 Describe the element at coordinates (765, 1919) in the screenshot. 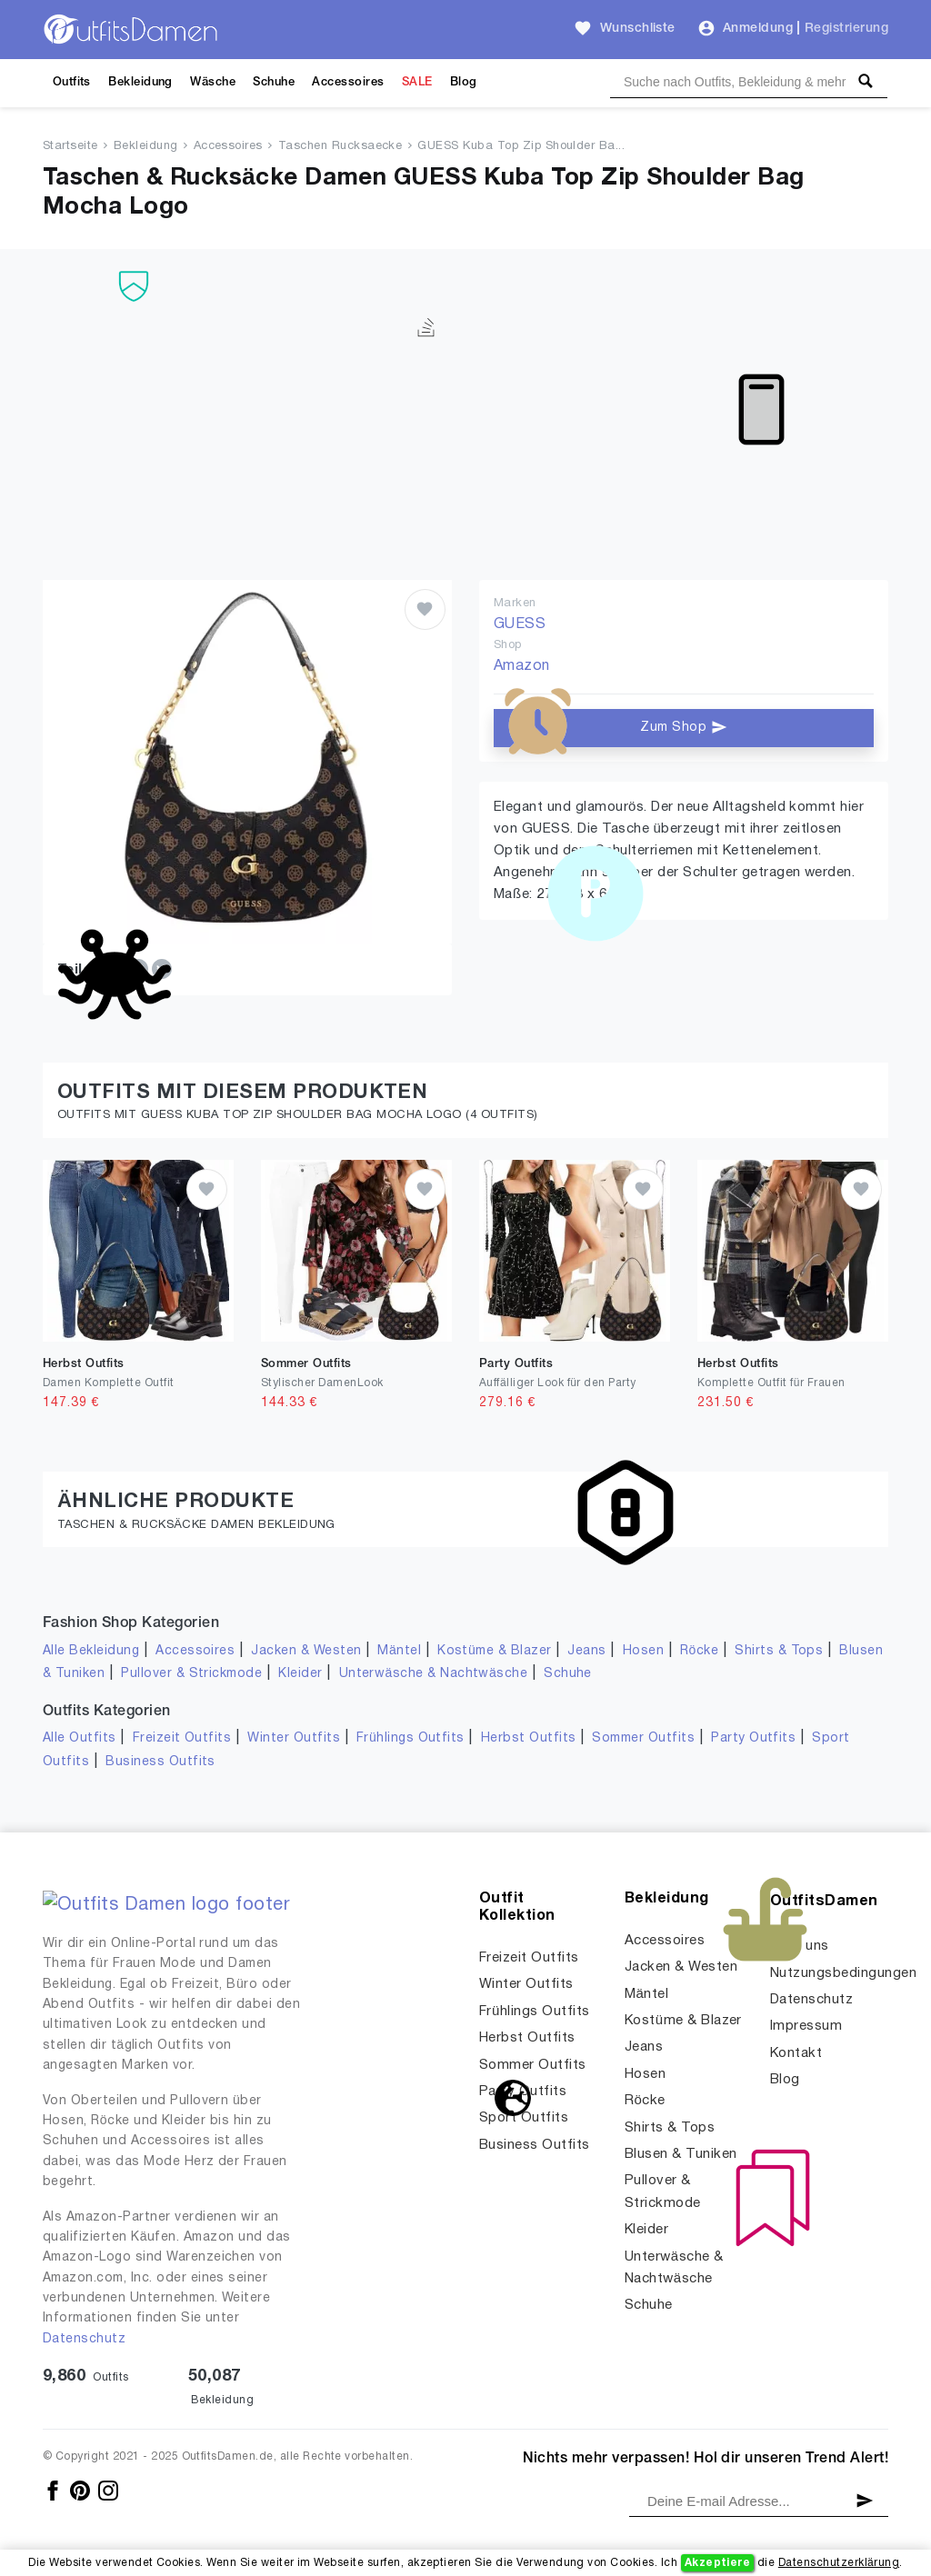

I see `indicates kitchen or bathroom facilities` at that location.